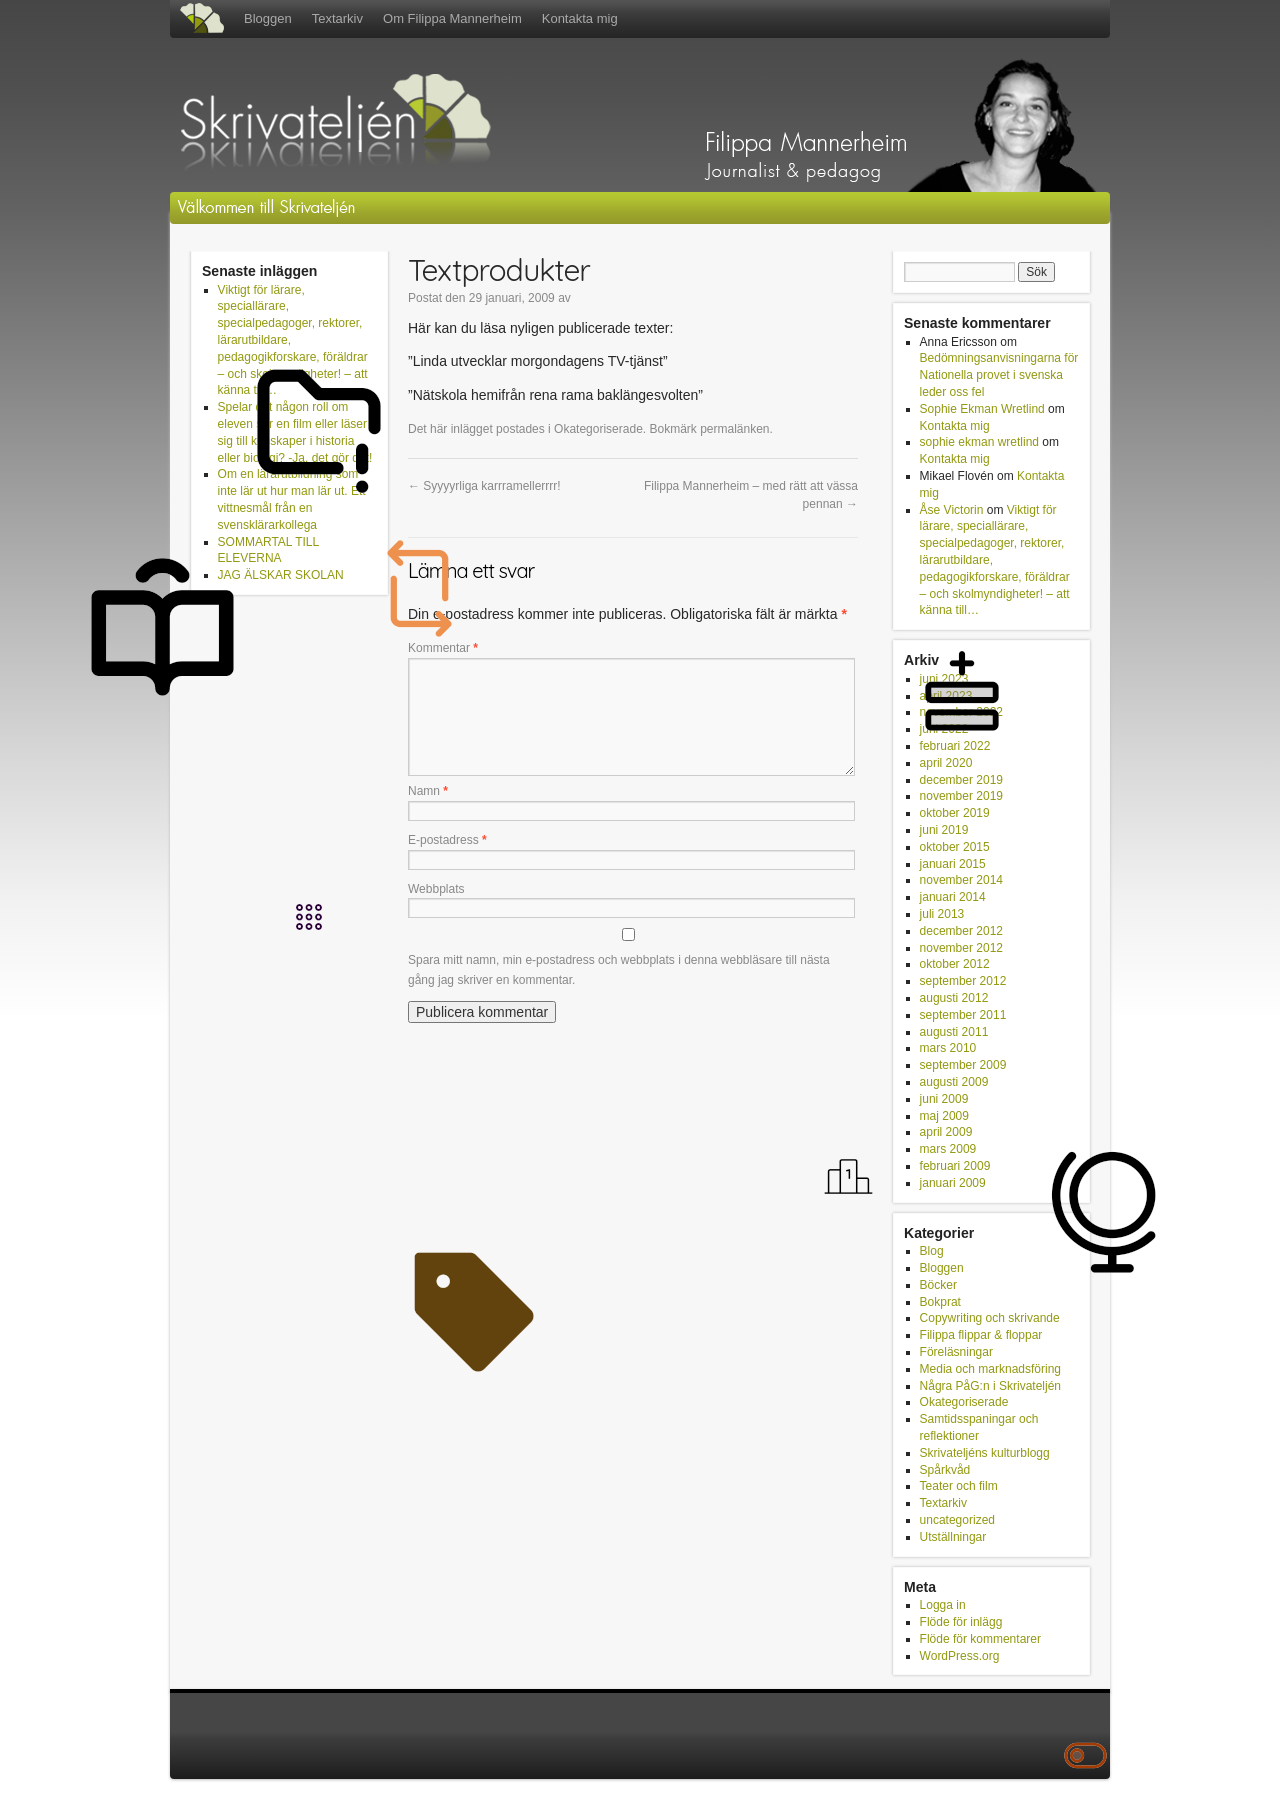 This screenshot has height=1799, width=1280. I want to click on add a new row above, so click(962, 697).